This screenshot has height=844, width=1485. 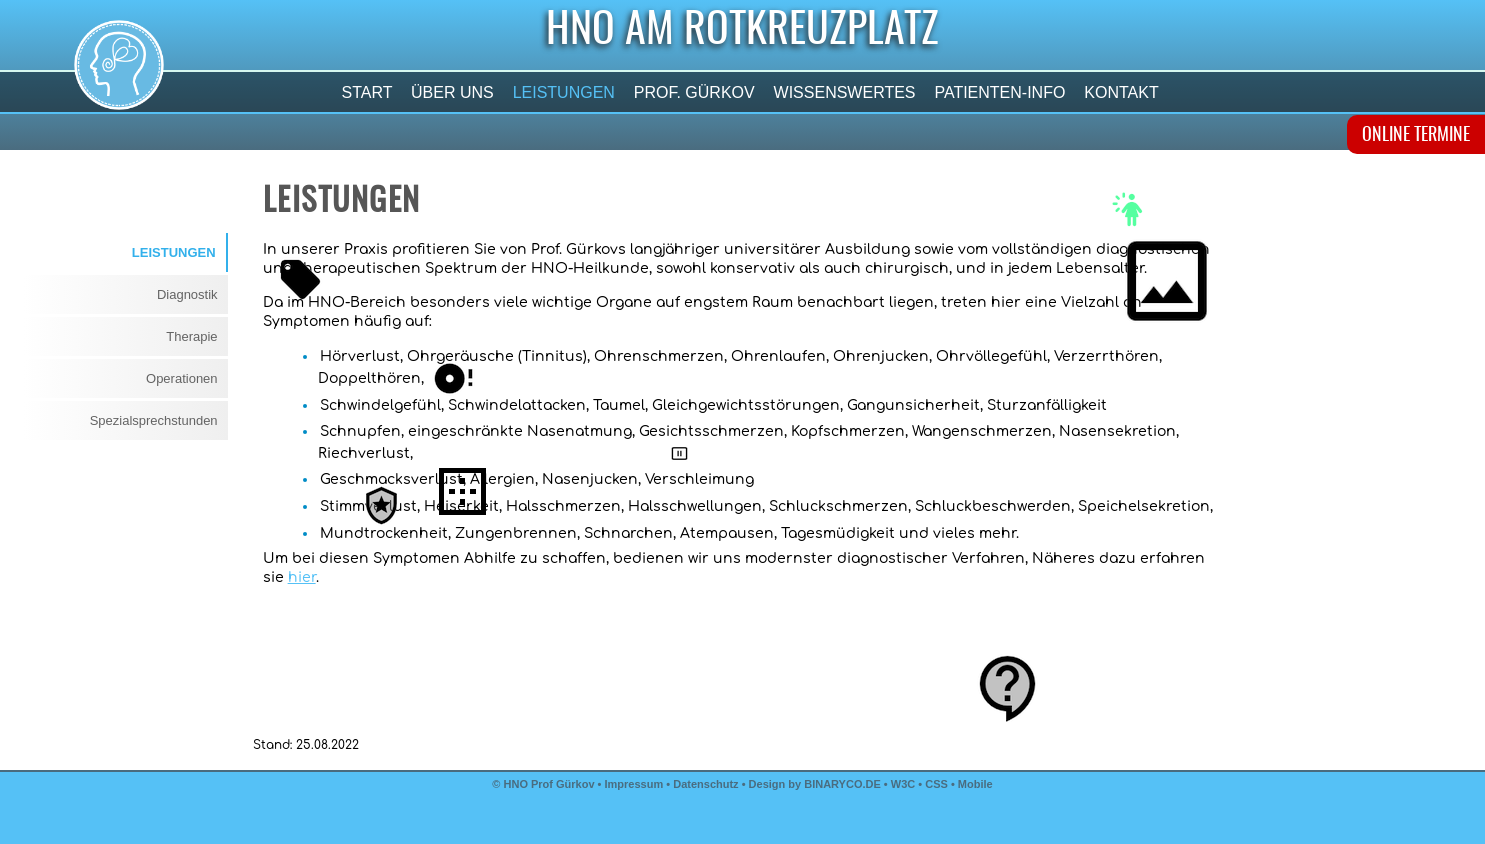 What do you see at coordinates (679, 453) in the screenshot?
I see `pause a presentation or slideshow` at bounding box center [679, 453].